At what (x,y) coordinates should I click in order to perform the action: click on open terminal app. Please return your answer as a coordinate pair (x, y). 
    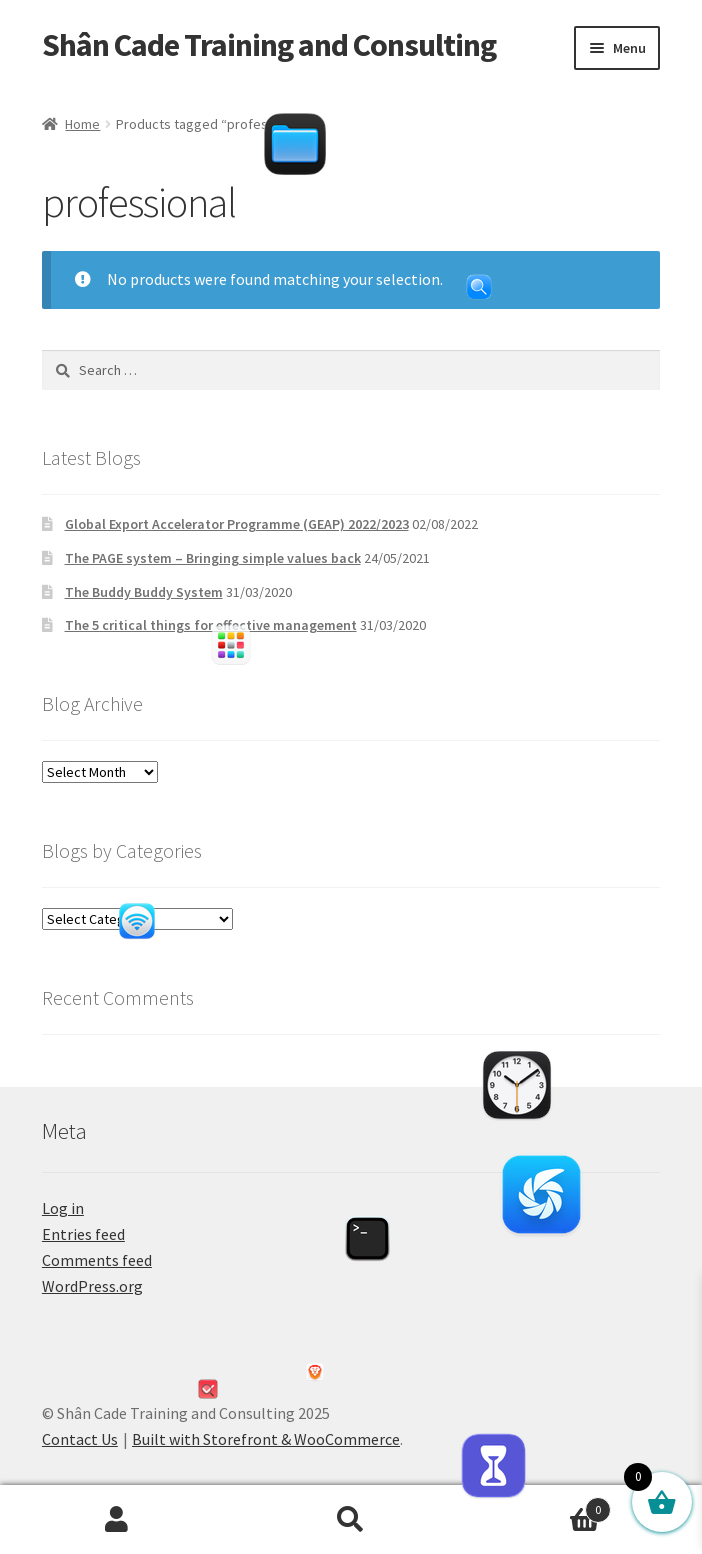
    Looking at the image, I should click on (367, 1238).